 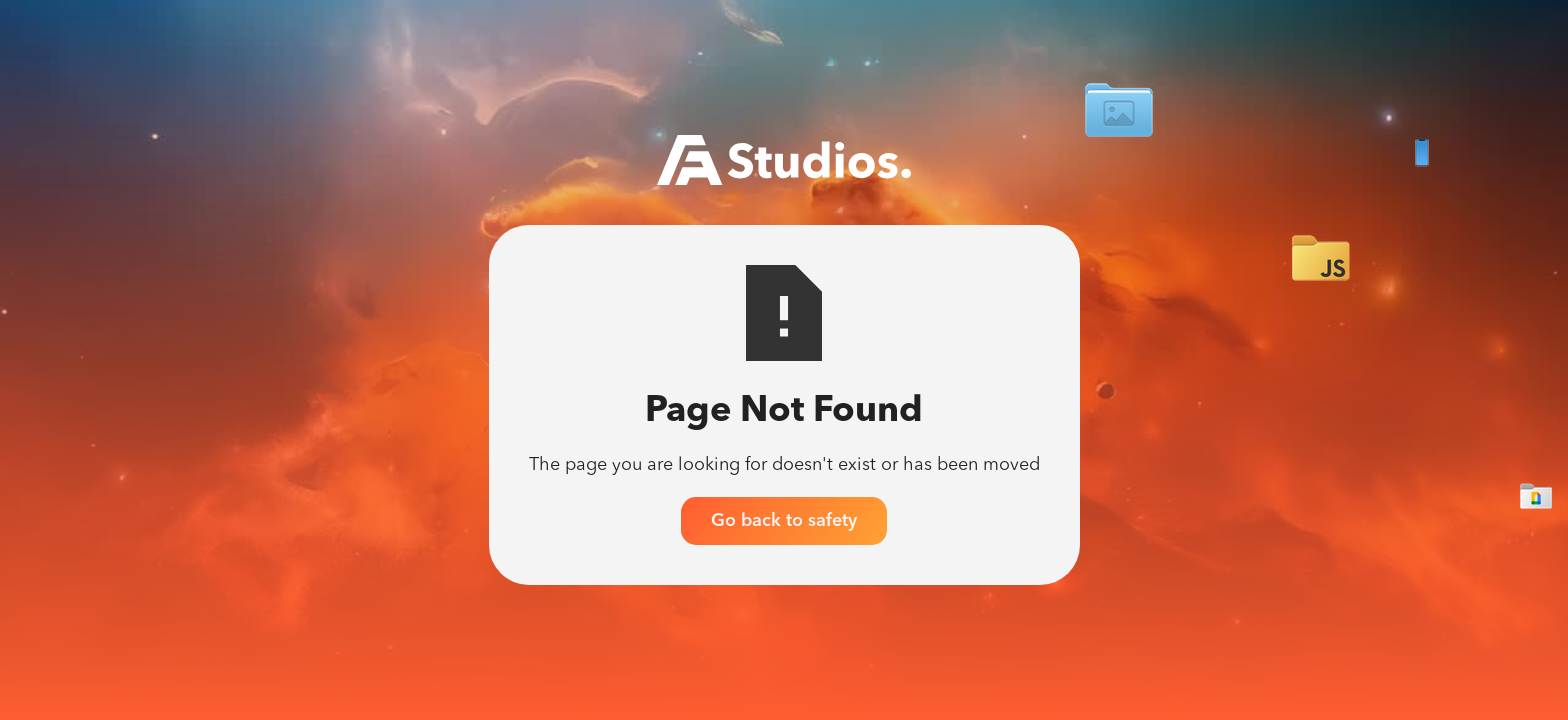 What do you see at coordinates (1536, 497) in the screenshot?
I see `open folder containing google docs files` at bounding box center [1536, 497].